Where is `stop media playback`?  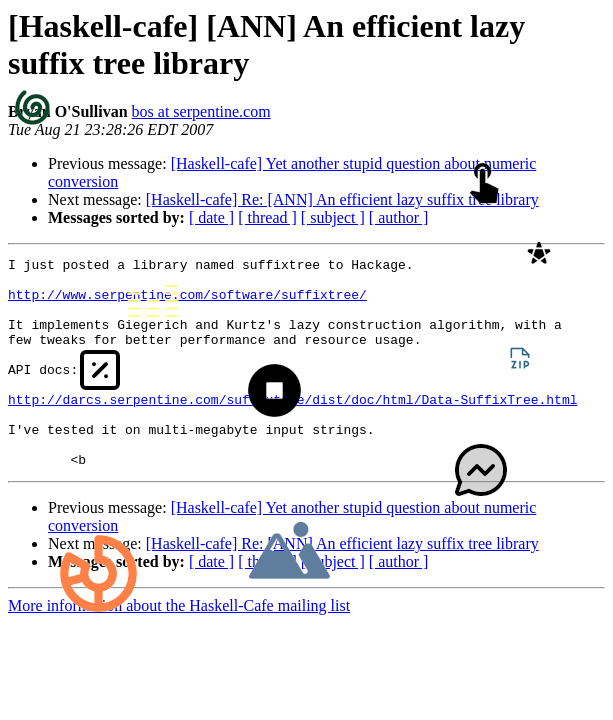 stop media playback is located at coordinates (274, 390).